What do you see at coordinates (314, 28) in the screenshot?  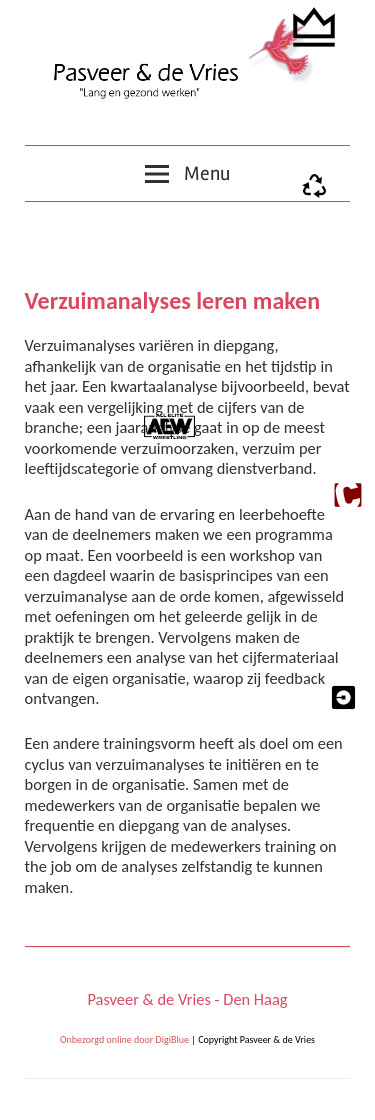 I see `indicates VIP or premium membership status` at bounding box center [314, 28].